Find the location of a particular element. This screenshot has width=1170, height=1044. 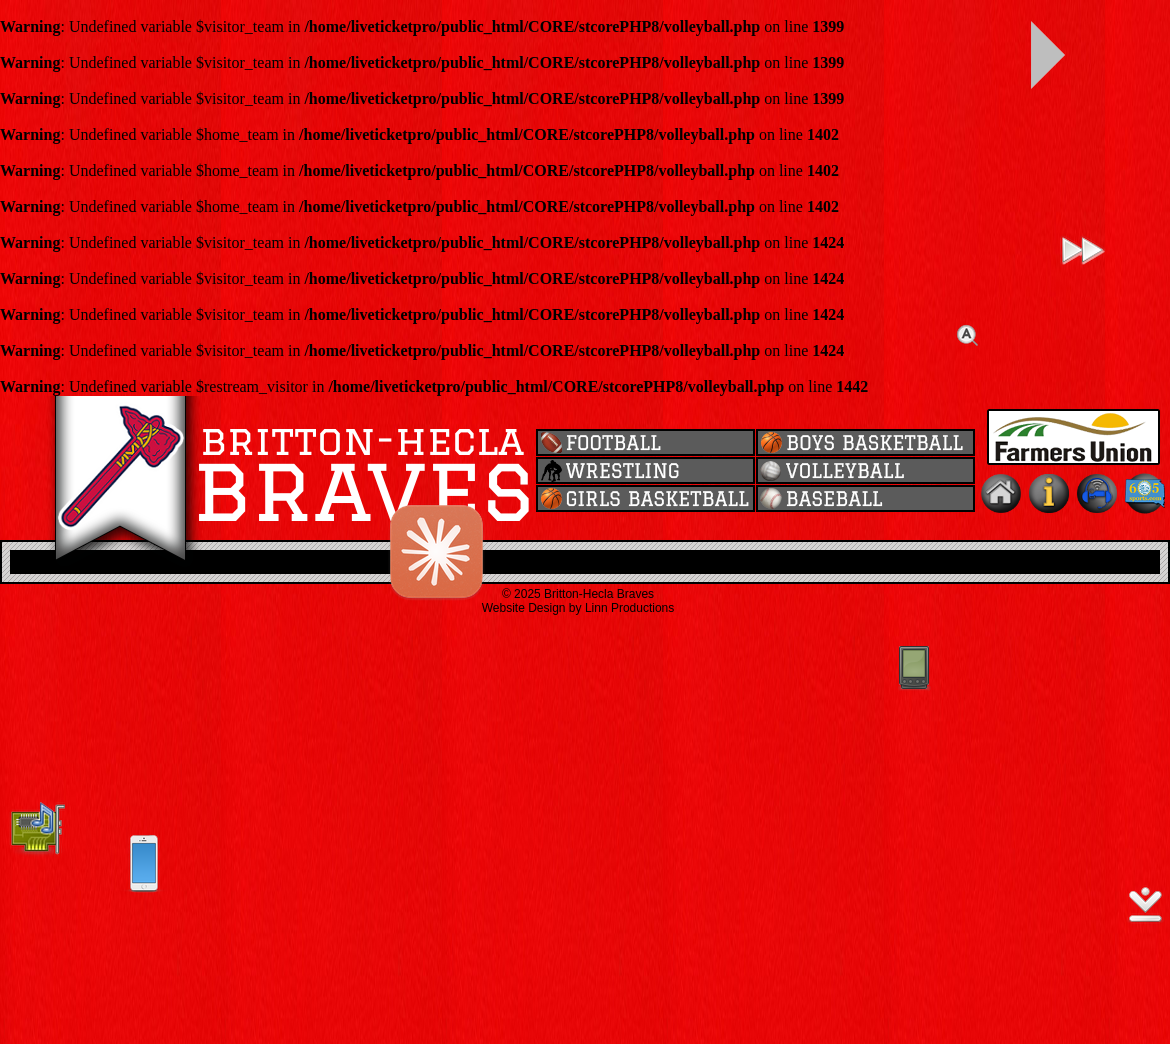

search for files or documents is located at coordinates (967, 335).